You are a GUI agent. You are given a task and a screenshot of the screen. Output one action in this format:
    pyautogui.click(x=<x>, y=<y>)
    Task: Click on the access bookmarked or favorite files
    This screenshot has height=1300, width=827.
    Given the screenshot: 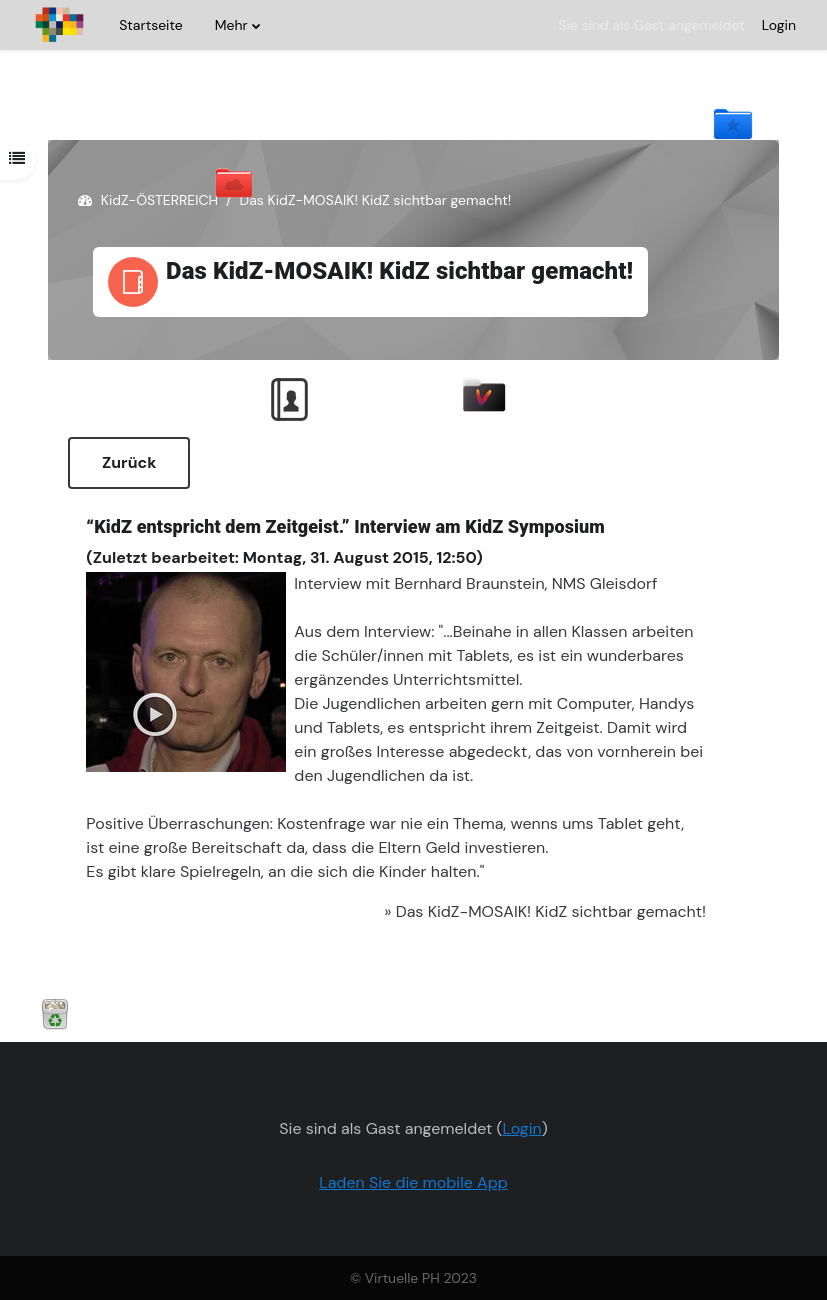 What is the action you would take?
    pyautogui.click(x=733, y=124)
    